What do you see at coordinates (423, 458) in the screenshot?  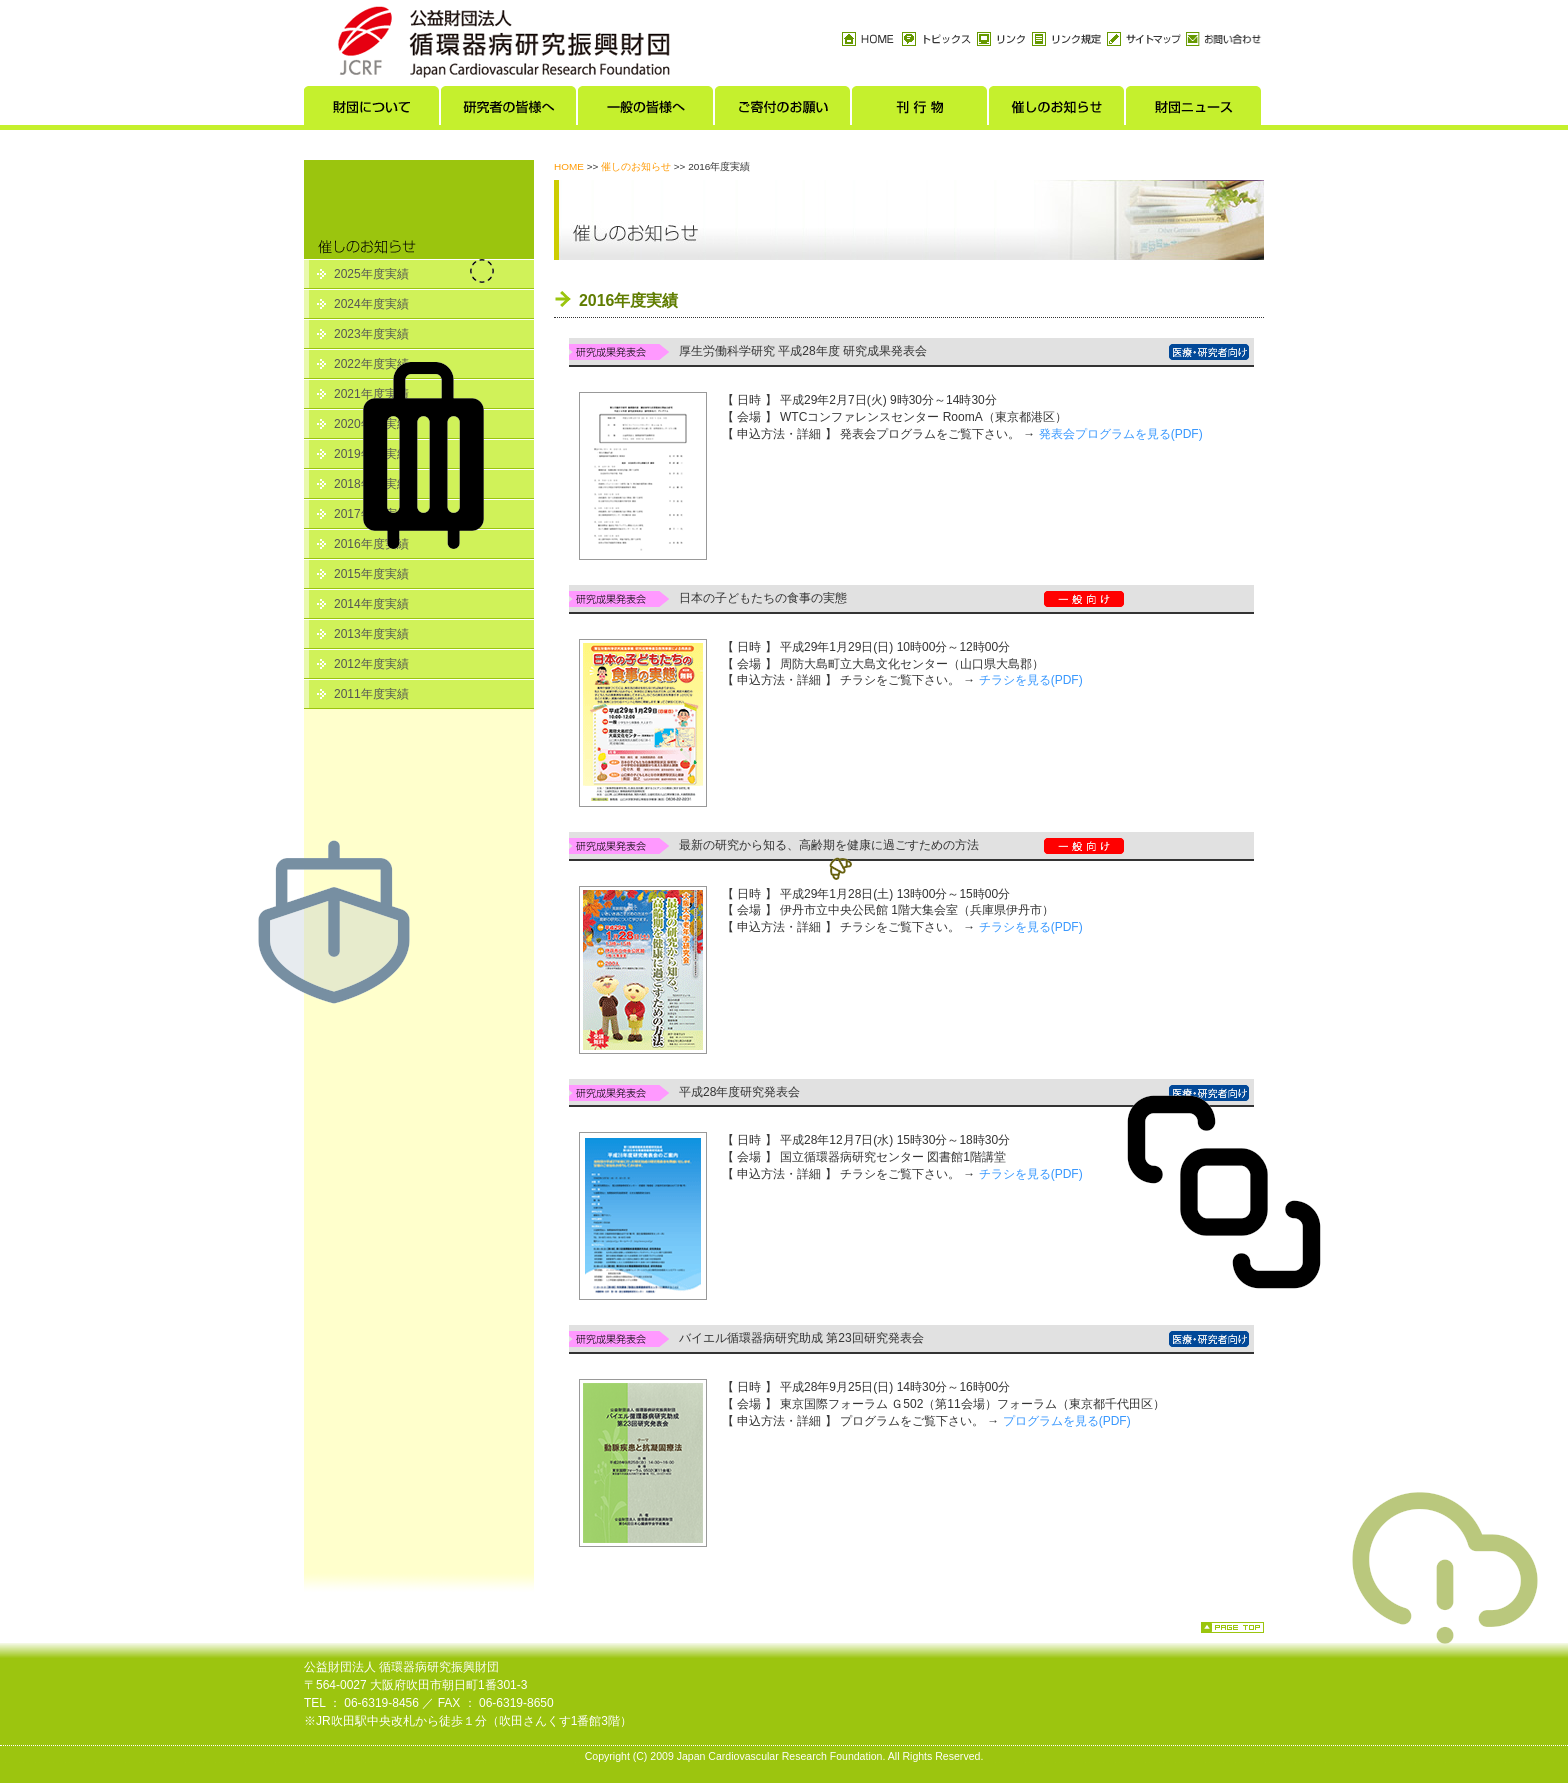 I see `access travel or trip planning features` at bounding box center [423, 458].